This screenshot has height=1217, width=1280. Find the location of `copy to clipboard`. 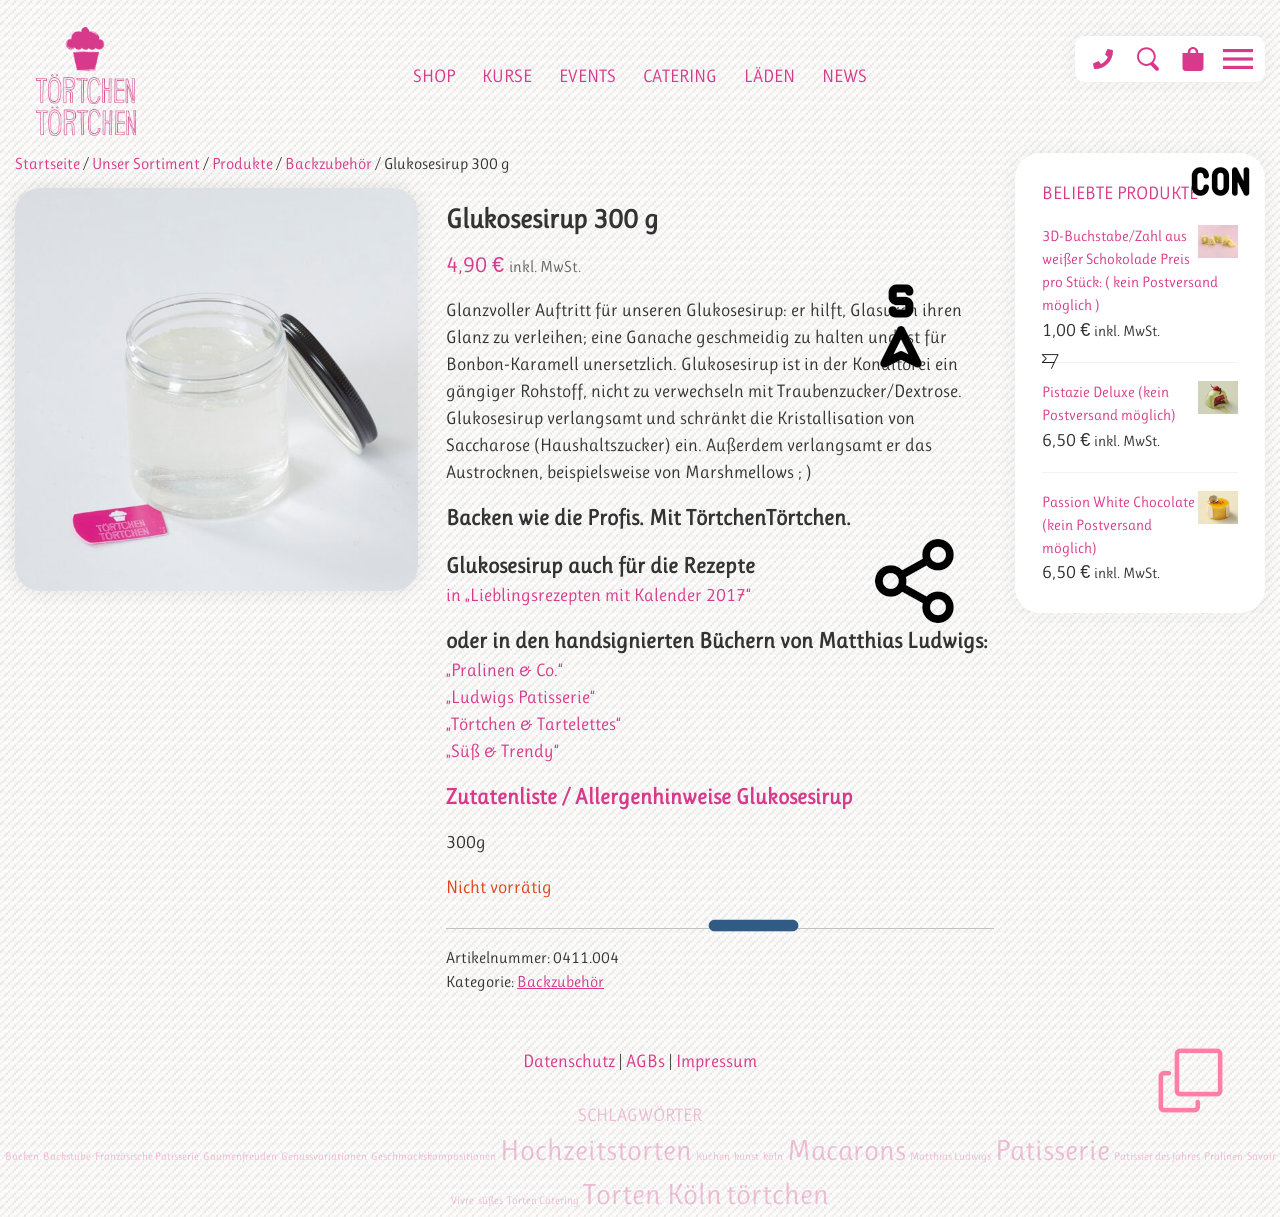

copy to clipboard is located at coordinates (1190, 1080).